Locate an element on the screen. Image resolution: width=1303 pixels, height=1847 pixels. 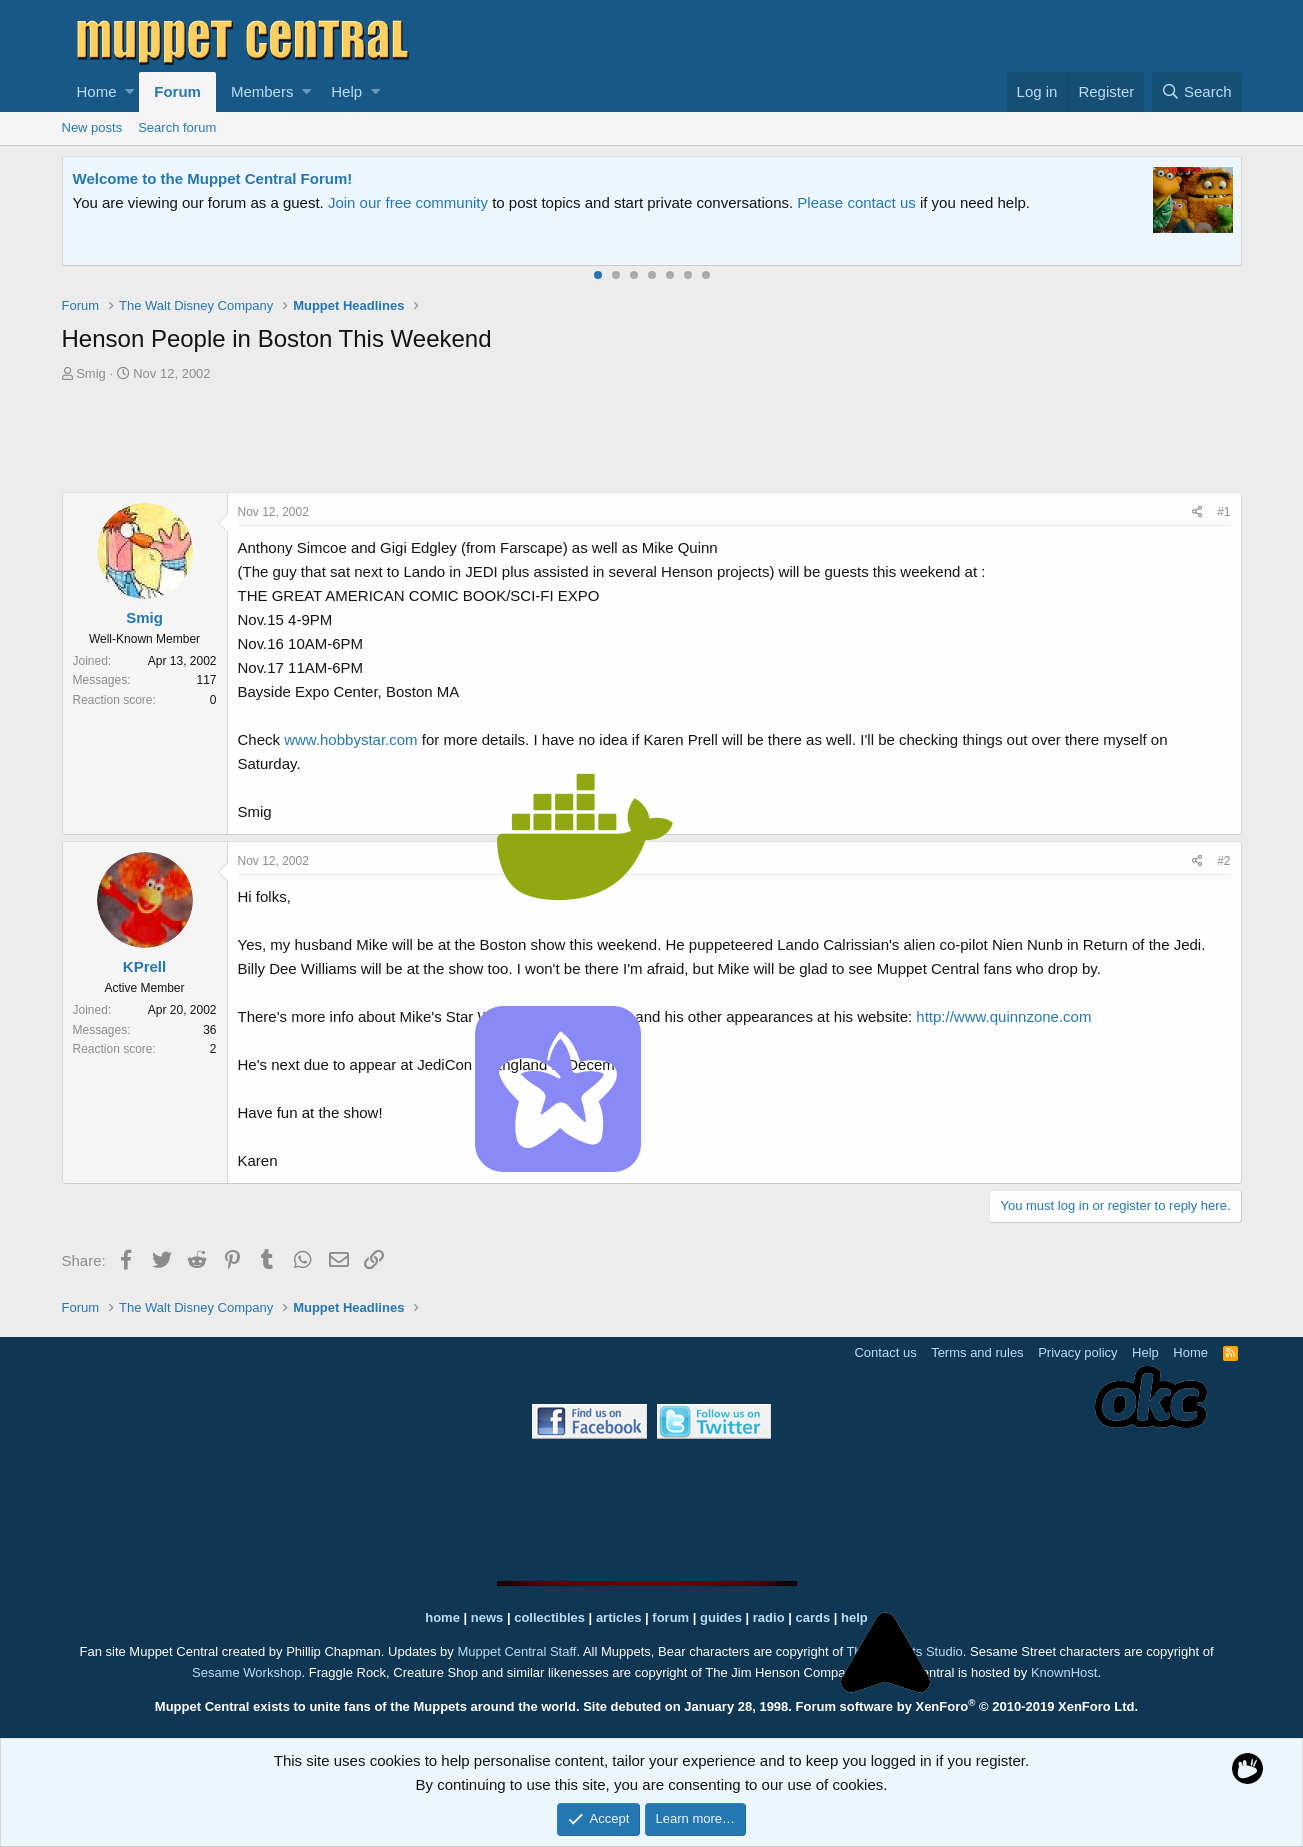
open the Twinkly smart lights app is located at coordinates (558, 1089).